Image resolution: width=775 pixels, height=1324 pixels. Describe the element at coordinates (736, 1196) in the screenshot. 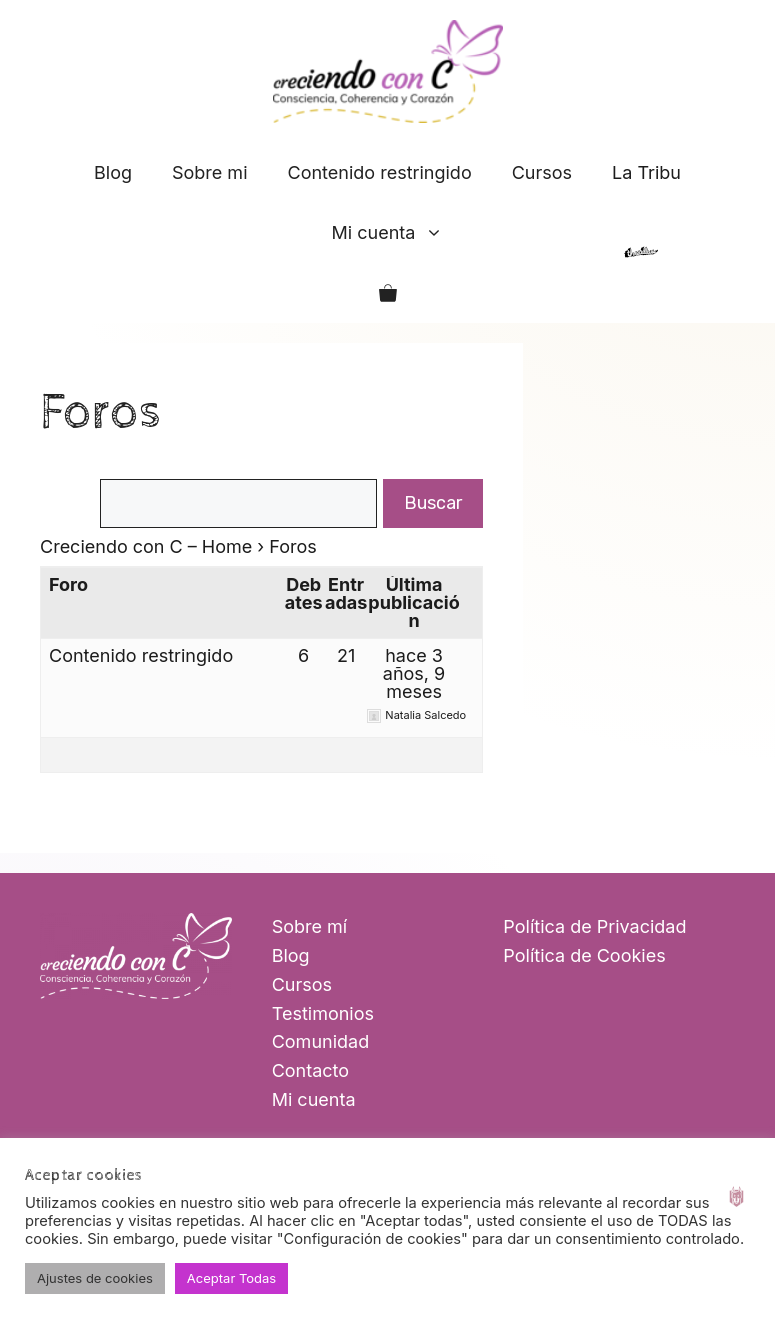

I see `access Snyk security dashboard` at that location.